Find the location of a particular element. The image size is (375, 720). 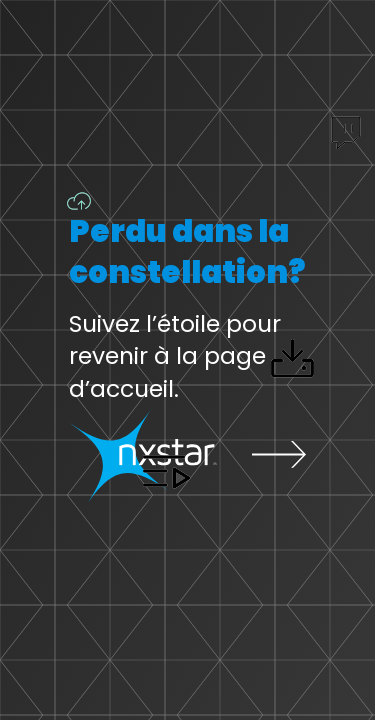

upload file to cloud storage is located at coordinates (79, 201).